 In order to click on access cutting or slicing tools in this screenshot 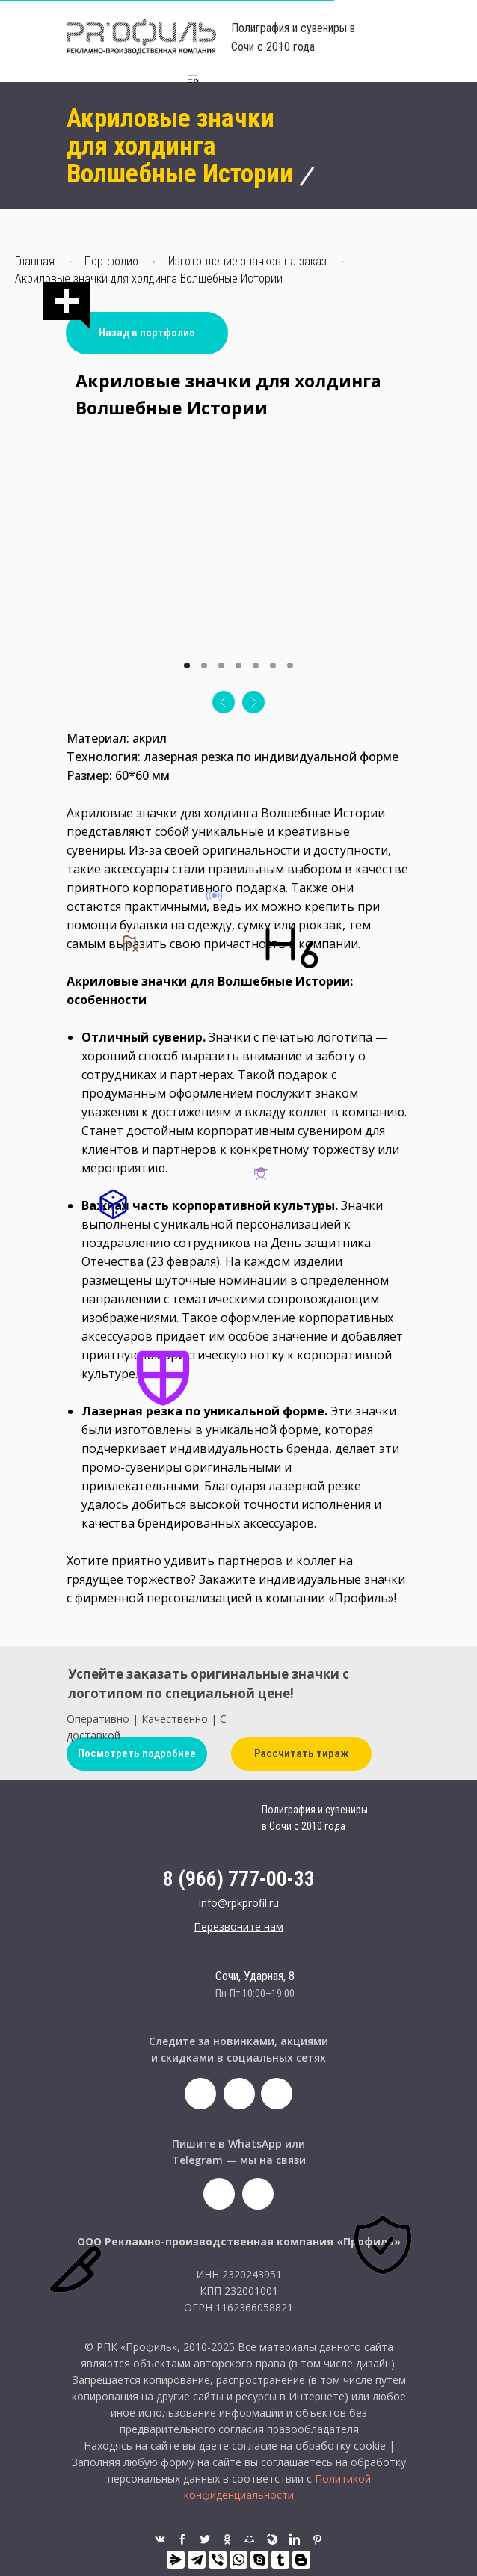, I will do `click(76, 2270)`.